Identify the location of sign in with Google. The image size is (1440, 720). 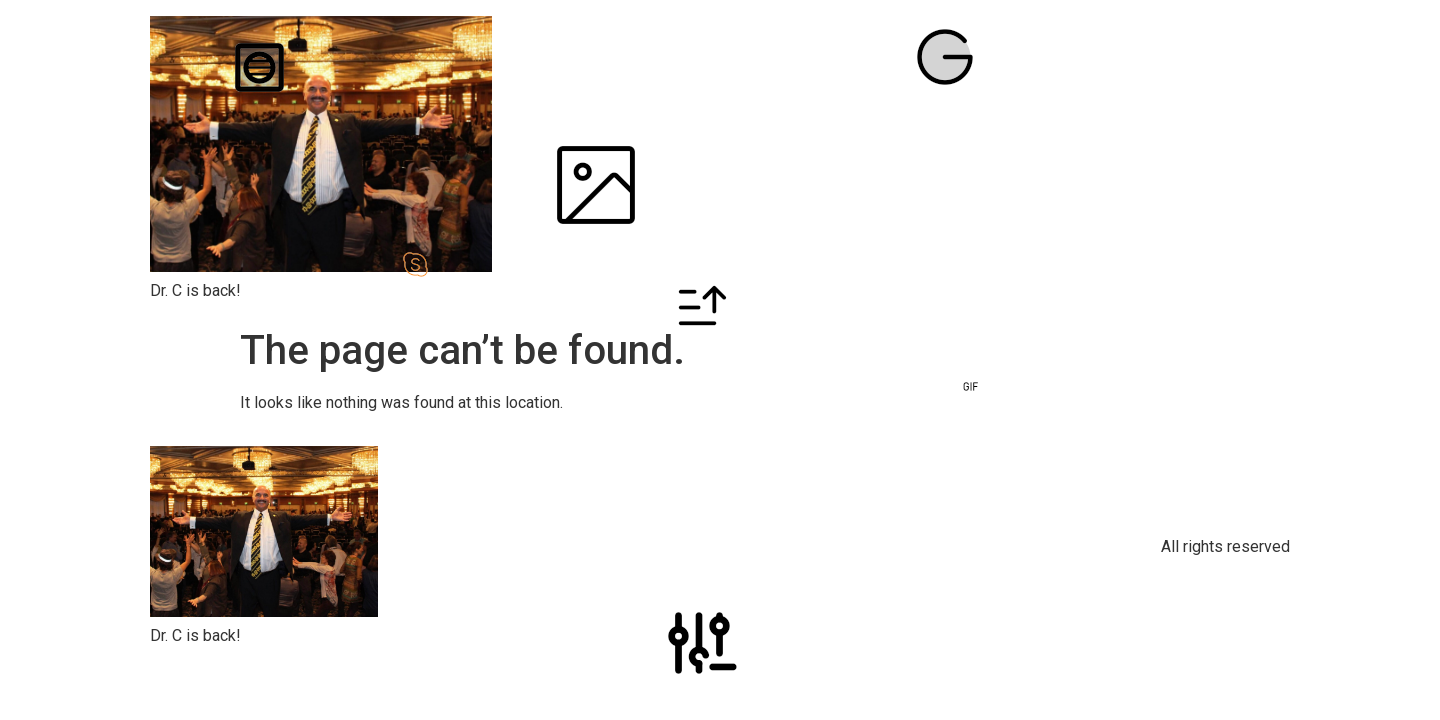
(945, 57).